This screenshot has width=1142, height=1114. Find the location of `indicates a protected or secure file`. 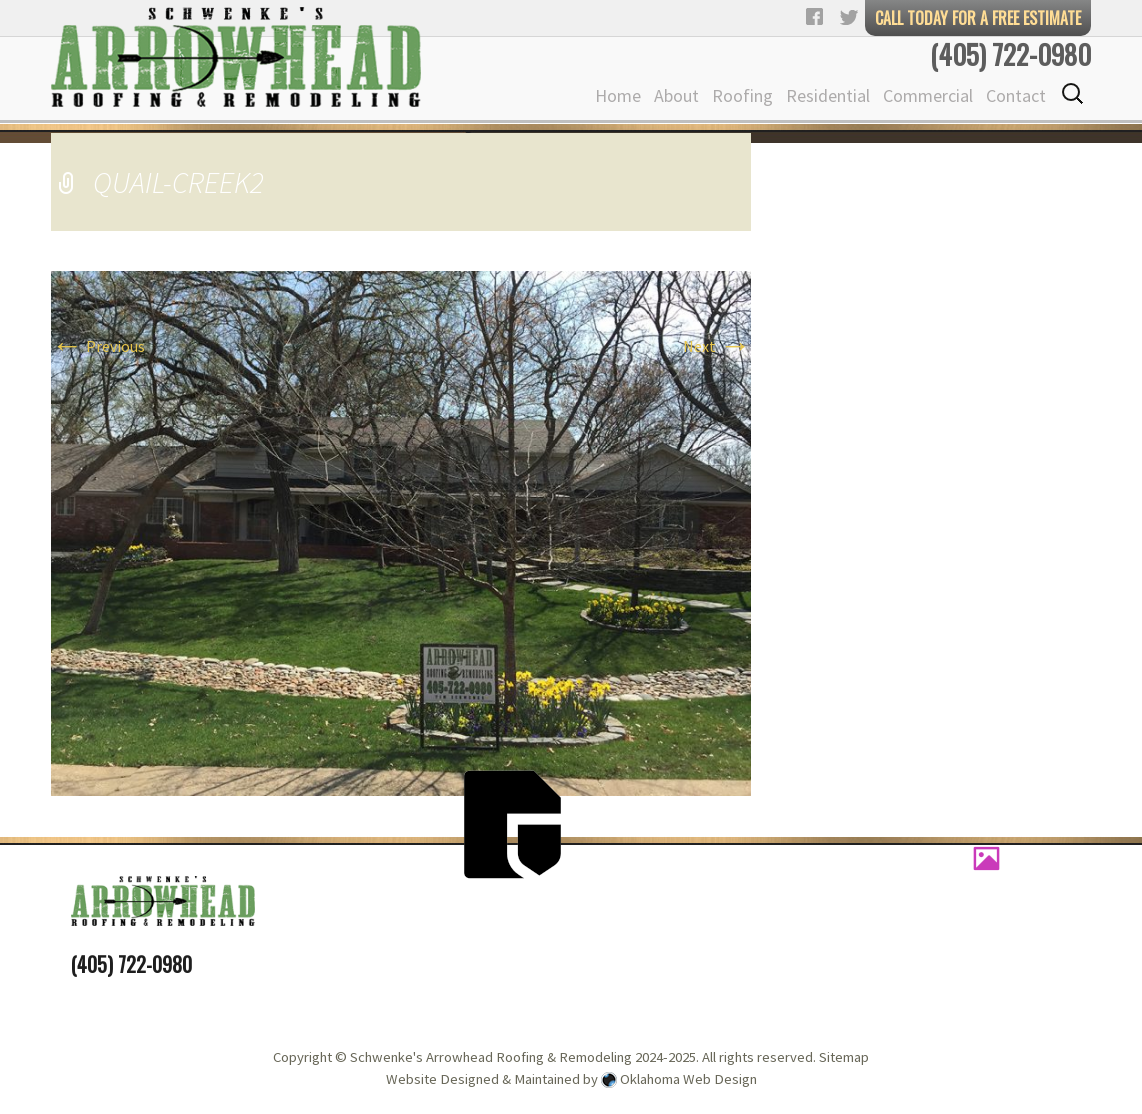

indicates a protected or secure file is located at coordinates (512, 824).